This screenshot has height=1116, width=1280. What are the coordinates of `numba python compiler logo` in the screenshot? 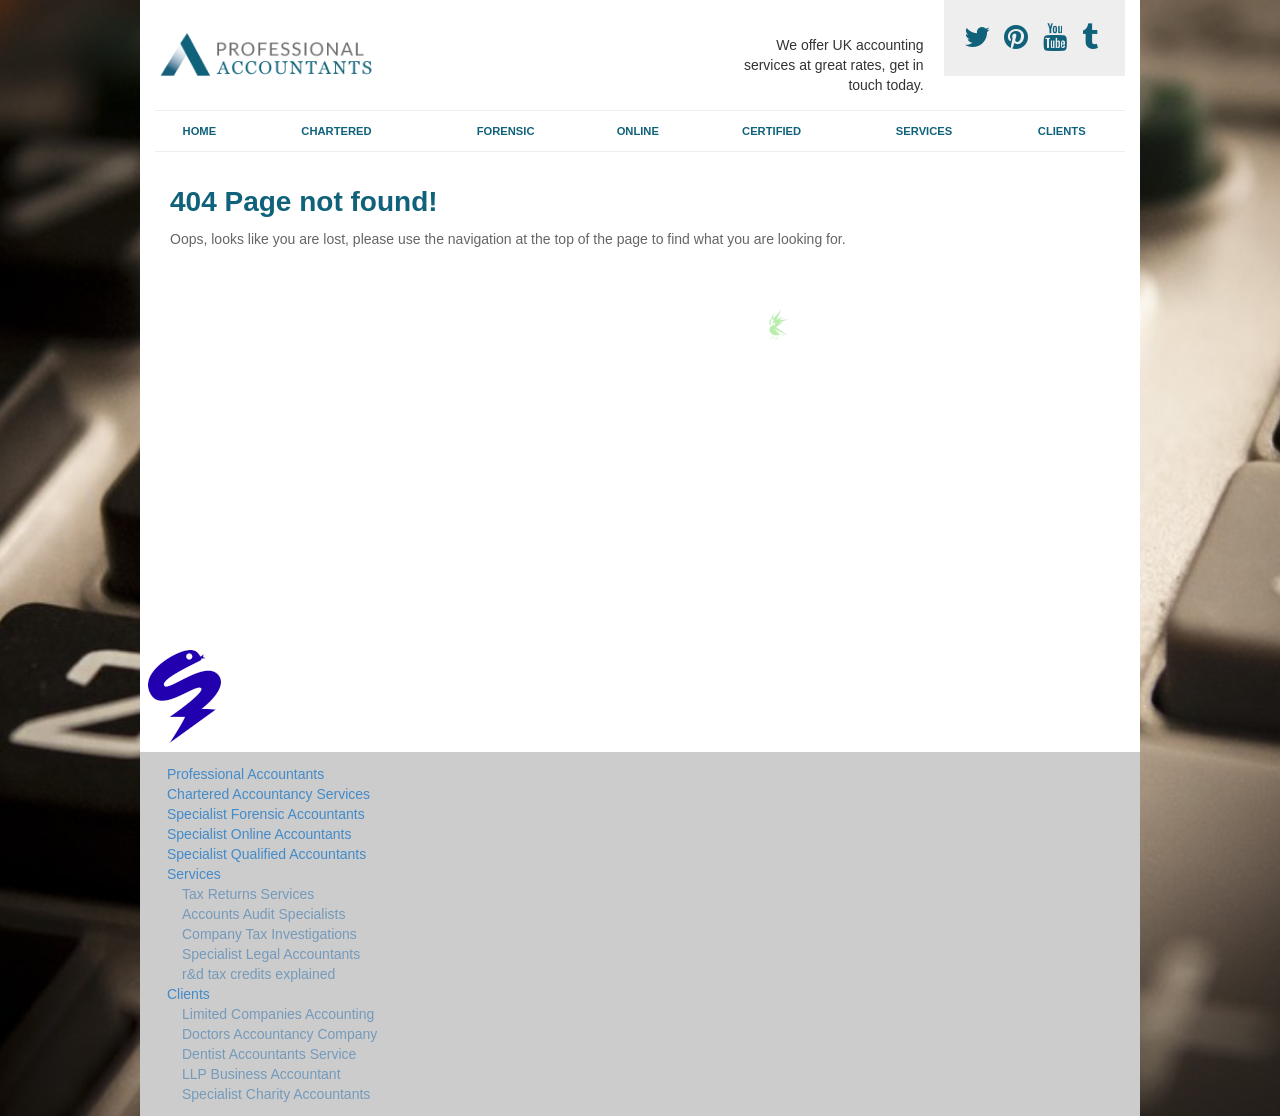 It's located at (184, 696).